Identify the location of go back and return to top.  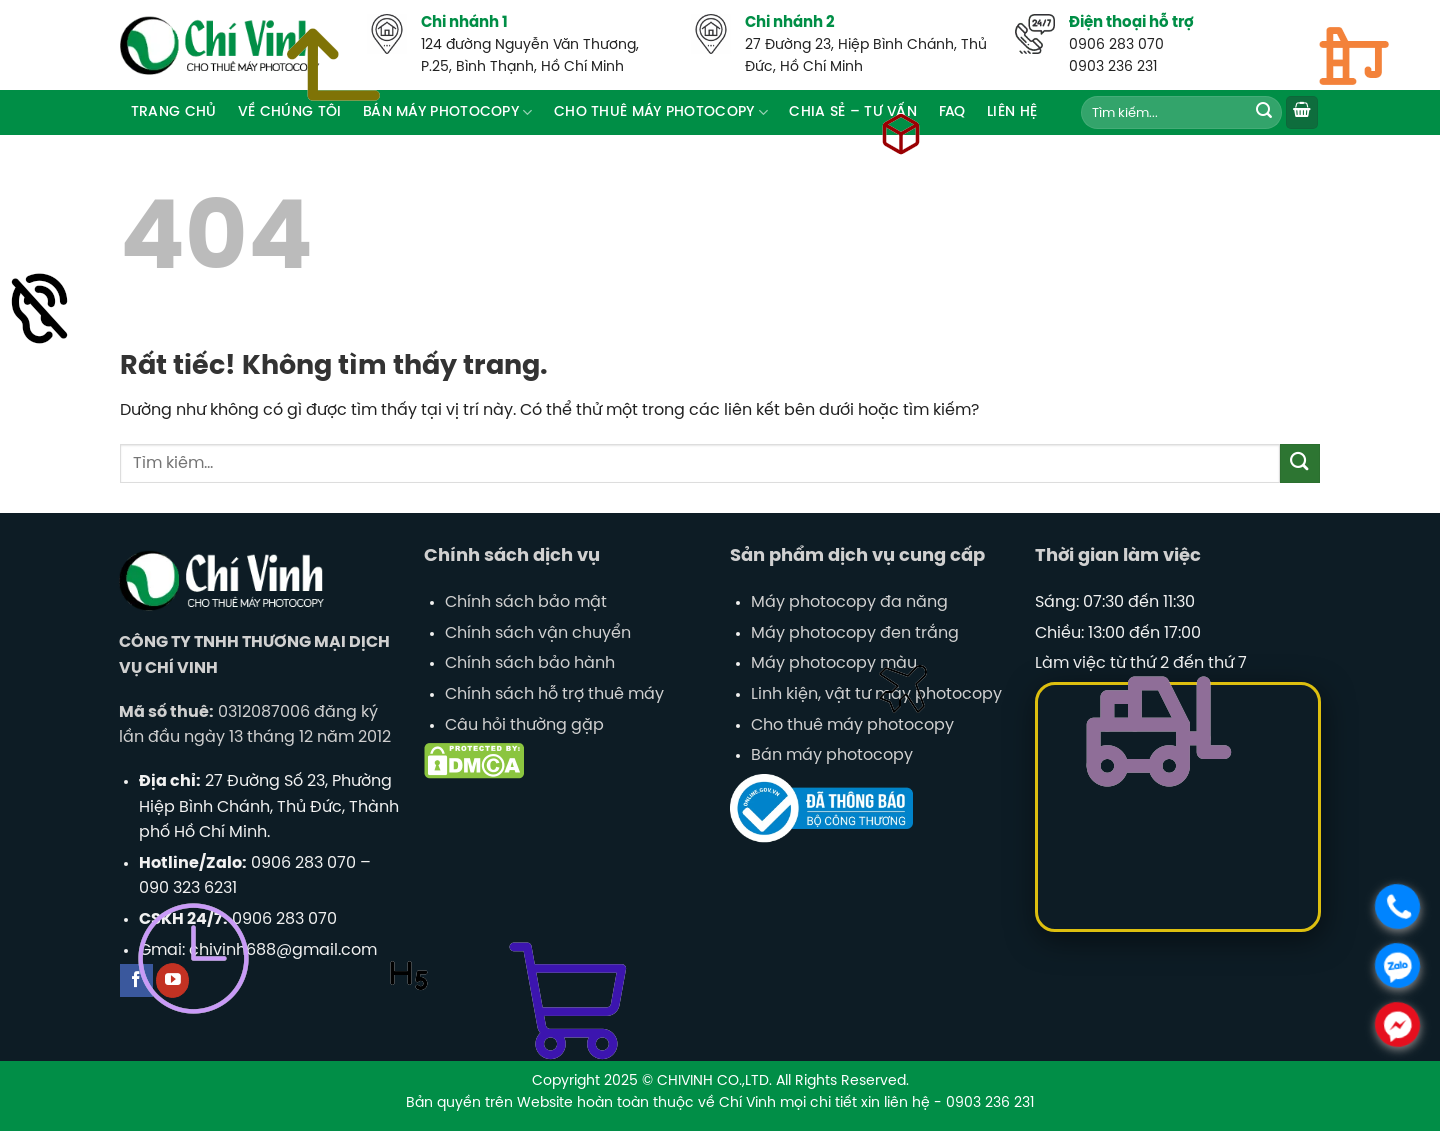
(330, 68).